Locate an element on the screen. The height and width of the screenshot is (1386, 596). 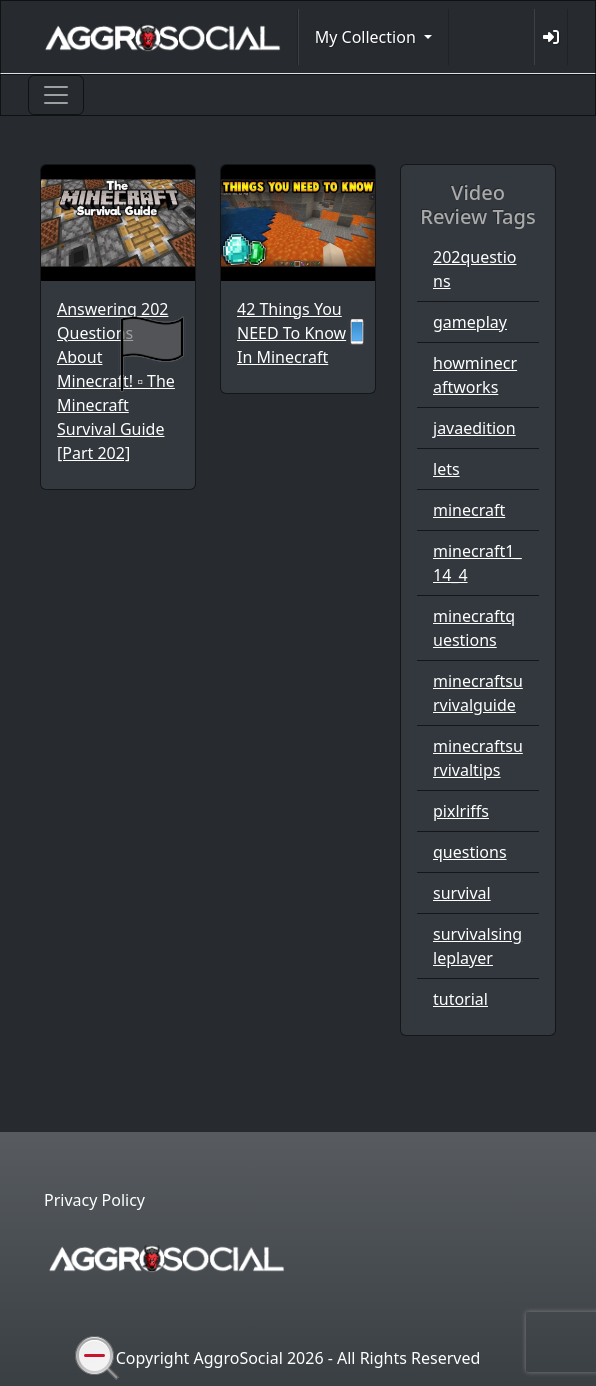
view flagged emails in Mail is located at coordinates (152, 354).